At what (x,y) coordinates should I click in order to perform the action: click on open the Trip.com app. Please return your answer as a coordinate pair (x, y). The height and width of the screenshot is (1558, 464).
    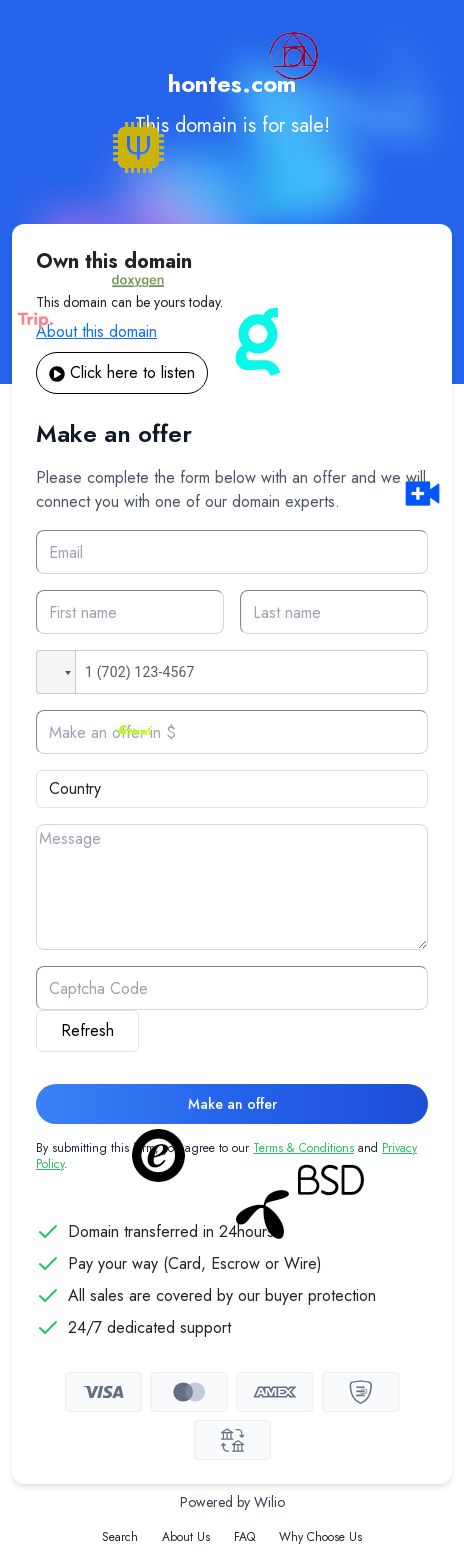
    Looking at the image, I should click on (35, 320).